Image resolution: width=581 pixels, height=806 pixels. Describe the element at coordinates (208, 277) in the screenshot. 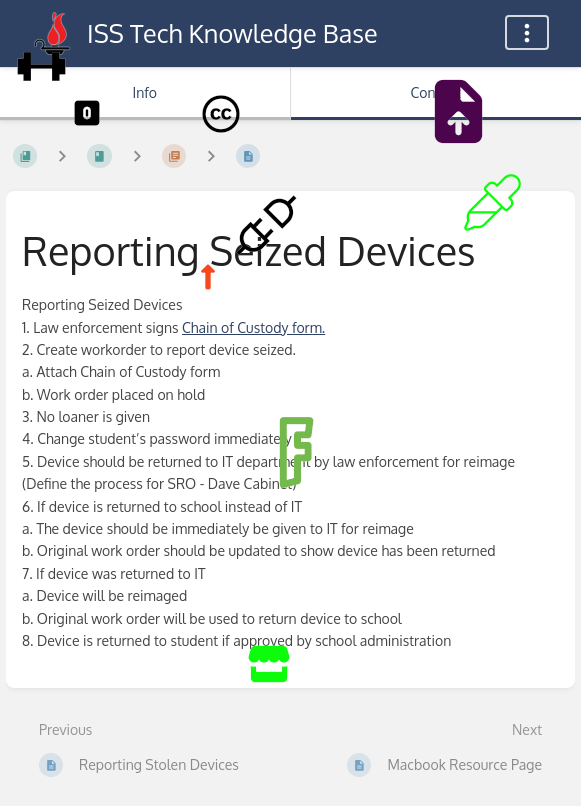

I see `scroll to top of page` at that location.